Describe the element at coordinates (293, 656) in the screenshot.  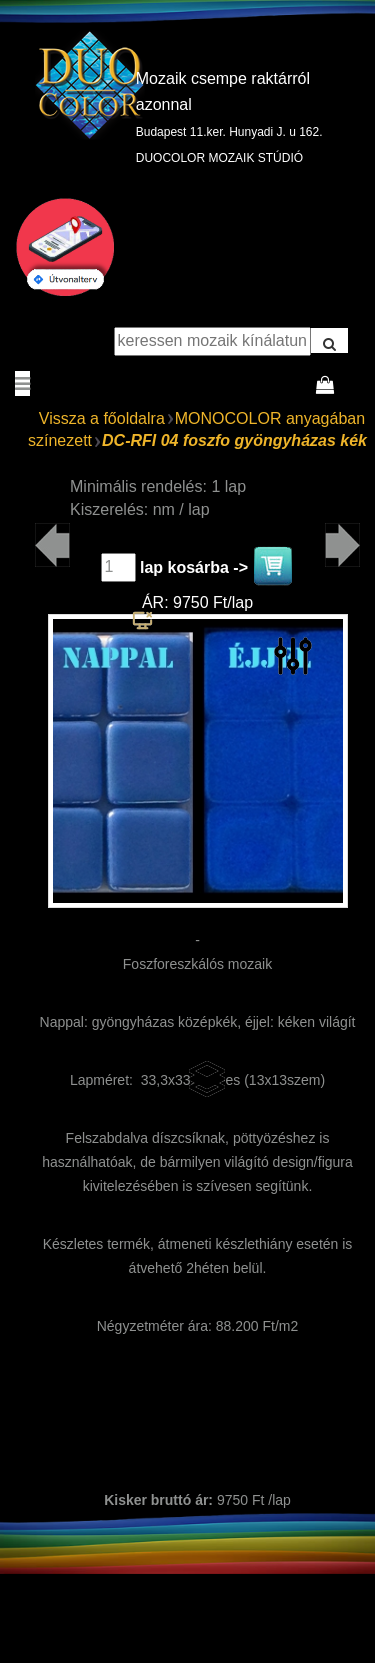
I see `adjust settings or preferences` at that location.